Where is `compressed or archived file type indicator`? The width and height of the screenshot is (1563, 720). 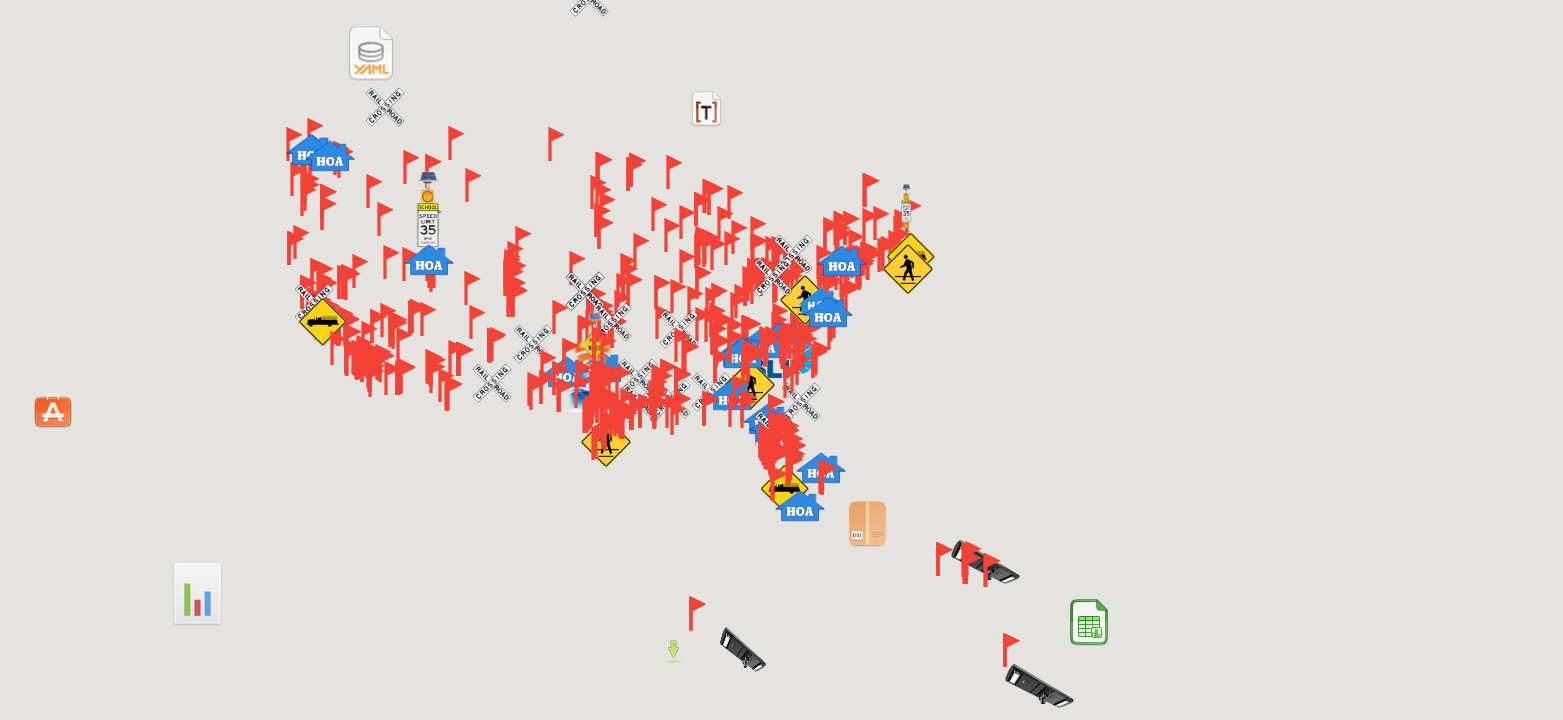
compressed or archived file type indicator is located at coordinates (867, 523).